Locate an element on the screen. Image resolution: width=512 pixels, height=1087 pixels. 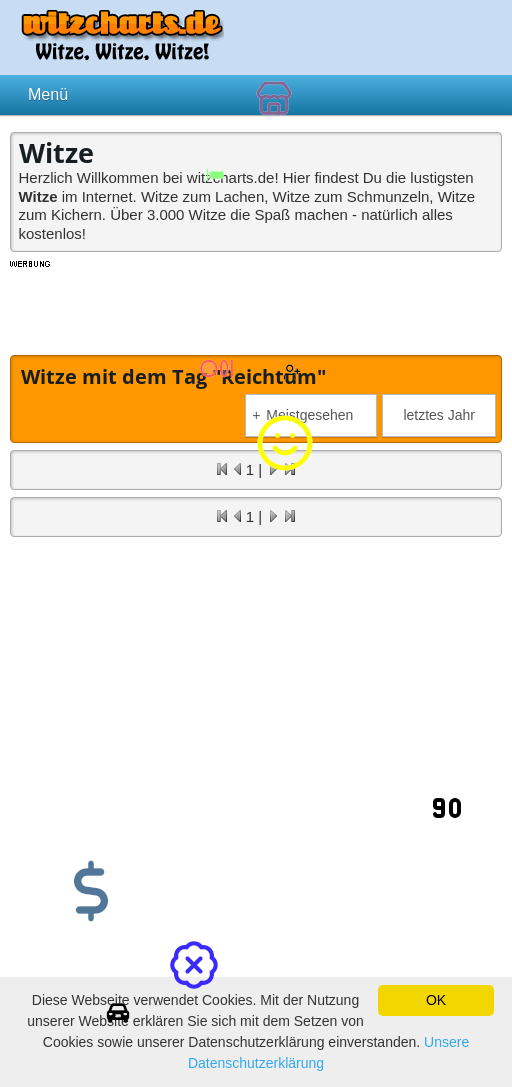
access vehicle or car-related settings is located at coordinates (118, 1013).